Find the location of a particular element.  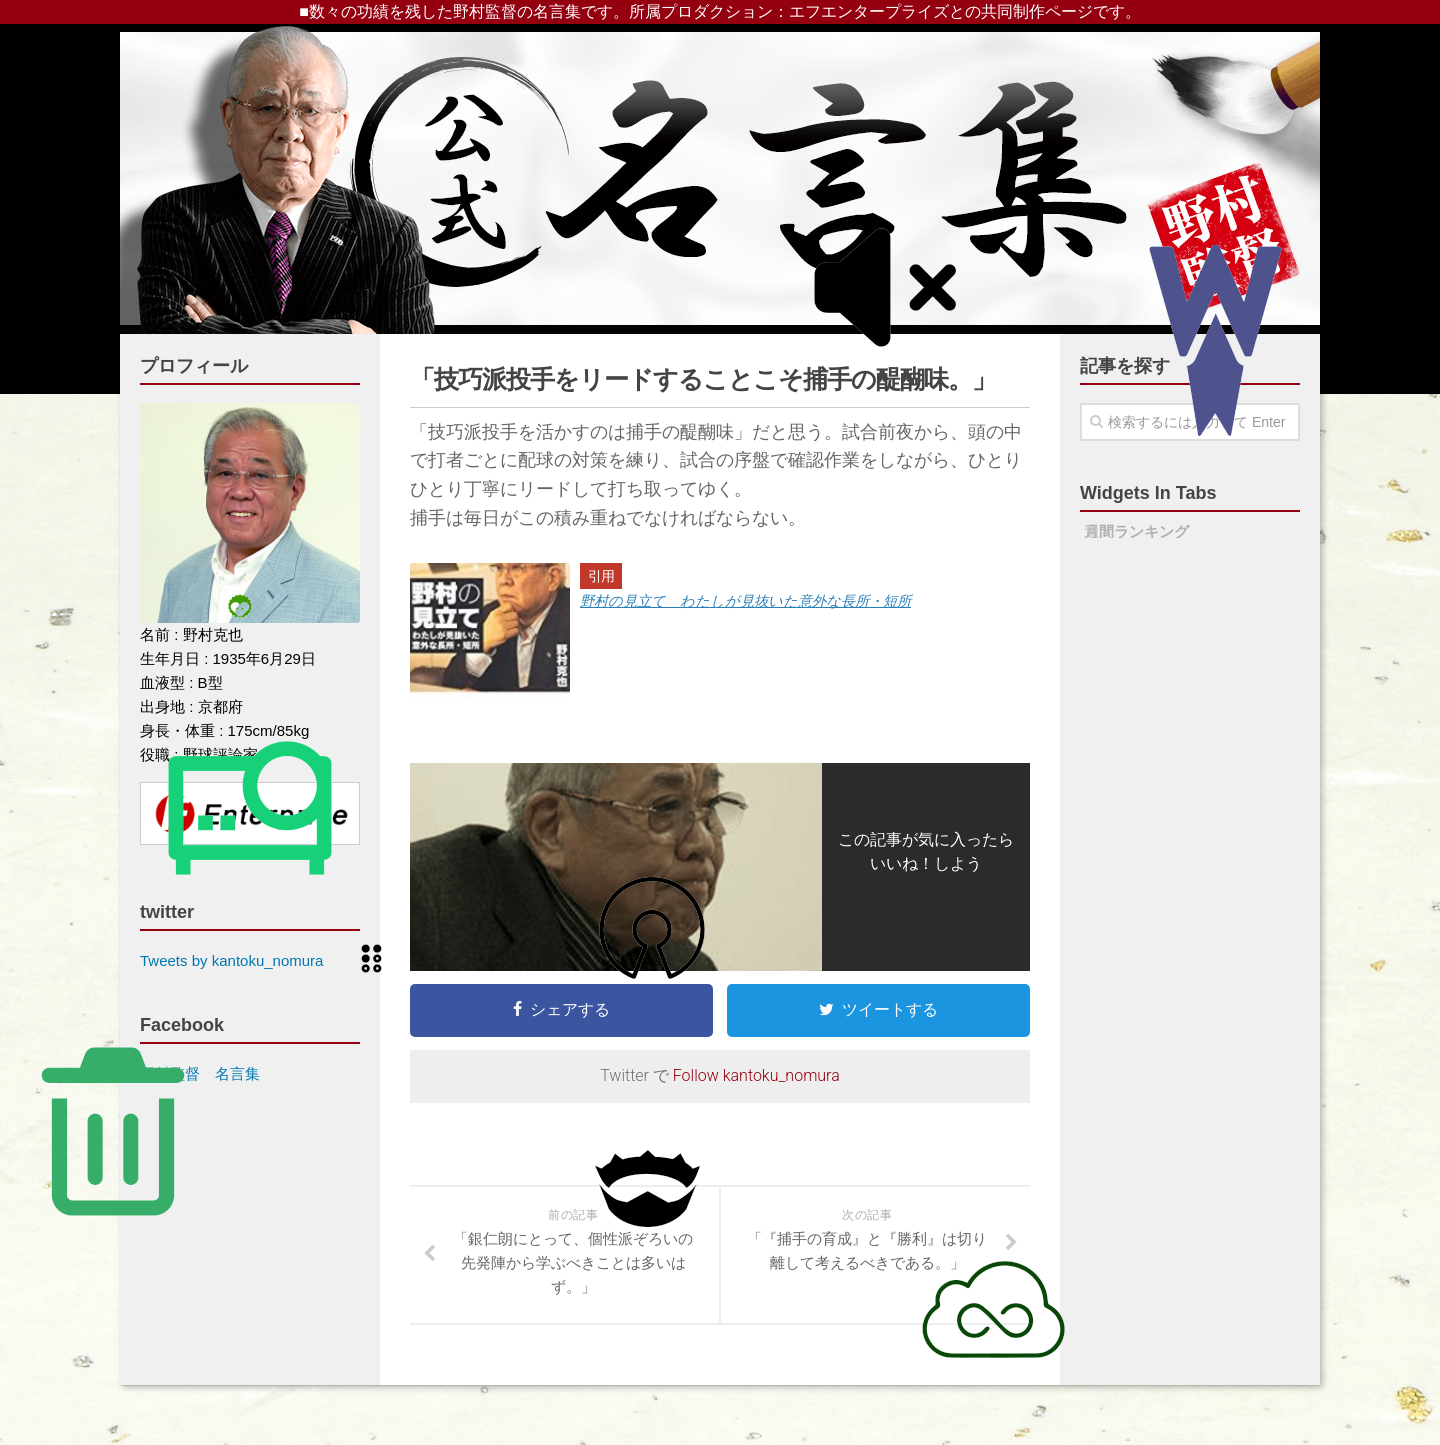

open jsfiddle code editor is located at coordinates (993, 1309).